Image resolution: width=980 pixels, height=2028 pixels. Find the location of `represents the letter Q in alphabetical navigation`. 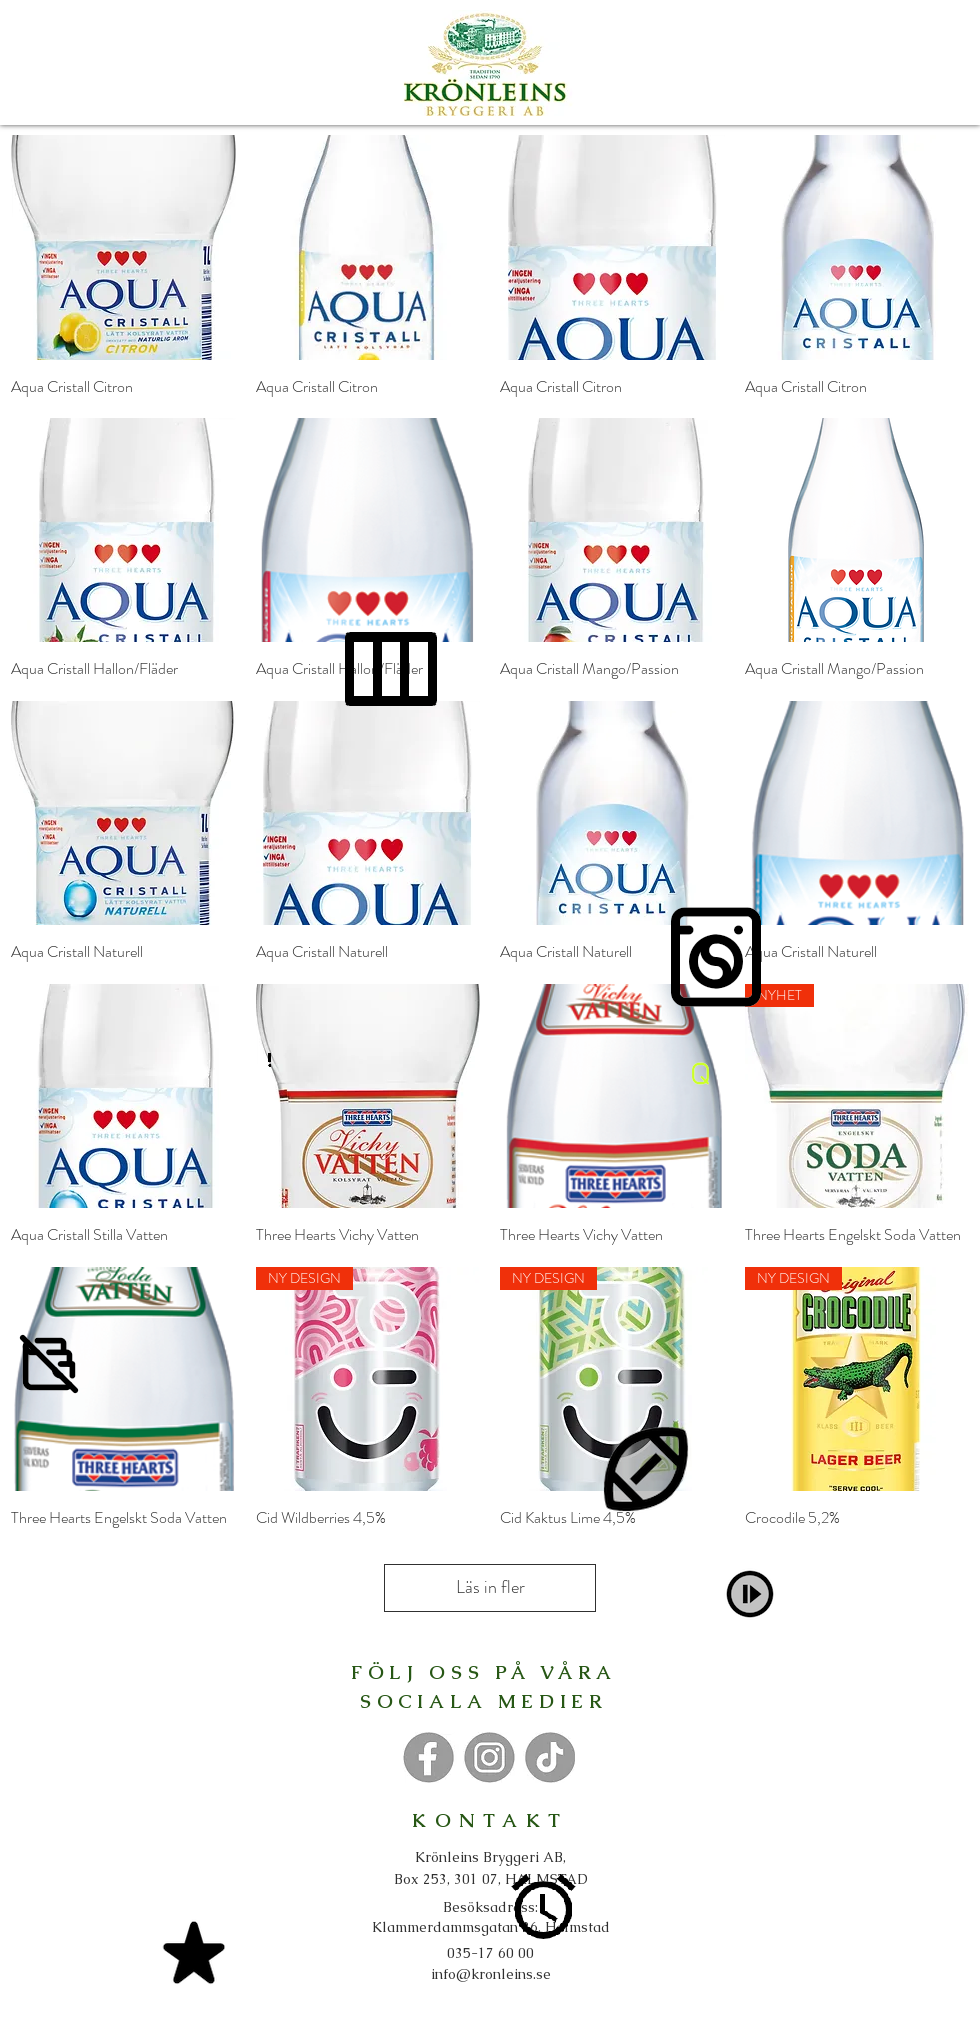

represents the letter Q in alphabetical navigation is located at coordinates (700, 1073).